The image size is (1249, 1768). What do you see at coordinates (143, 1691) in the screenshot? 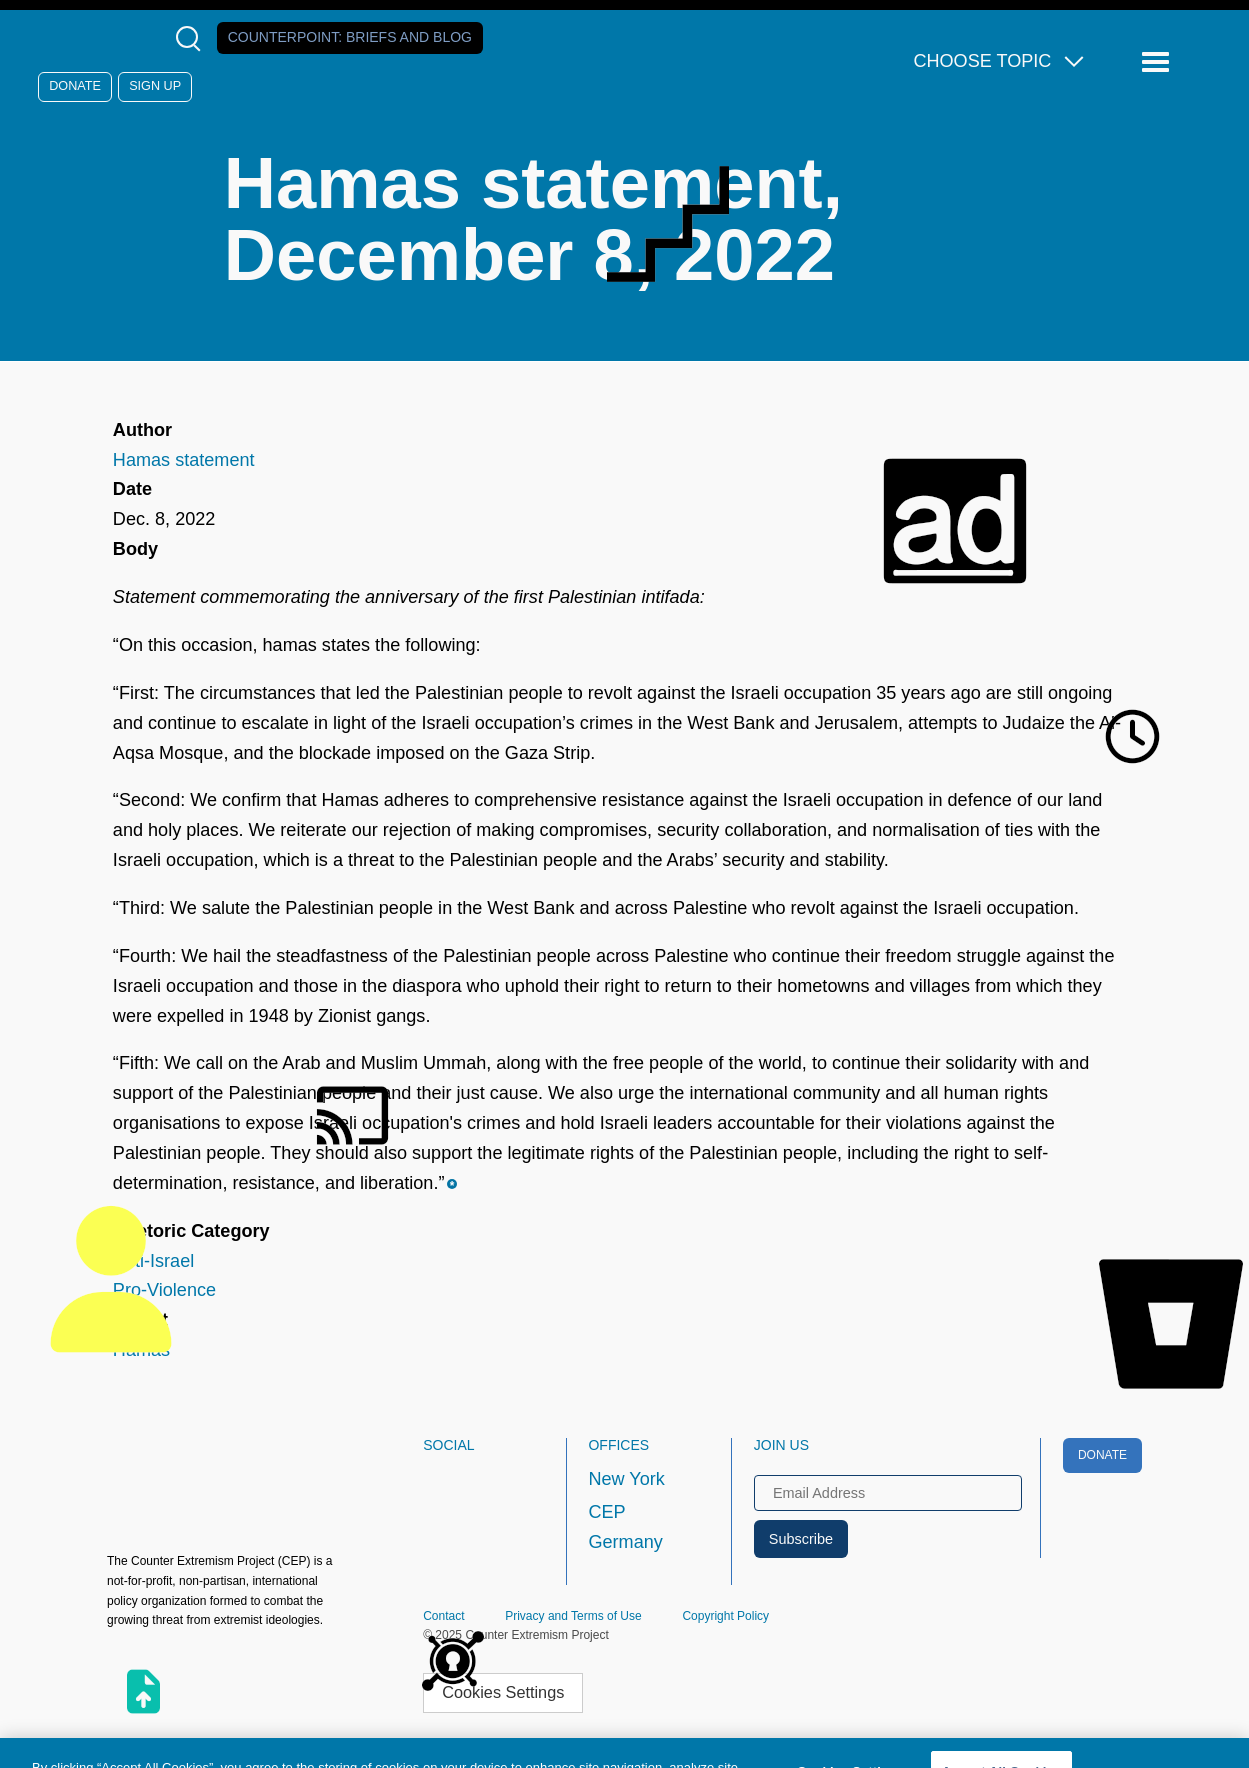
I see `upload a file` at bounding box center [143, 1691].